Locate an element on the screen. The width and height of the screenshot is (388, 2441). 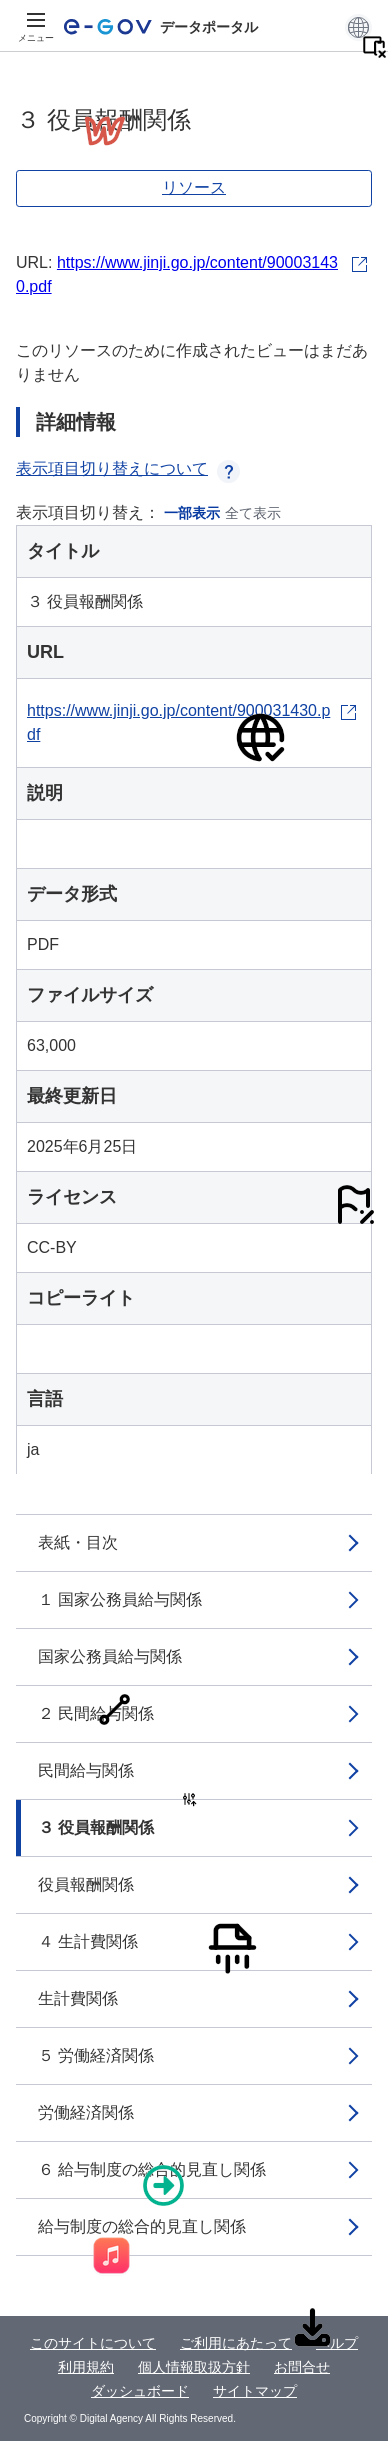
open Webflow website builder is located at coordinates (104, 130).